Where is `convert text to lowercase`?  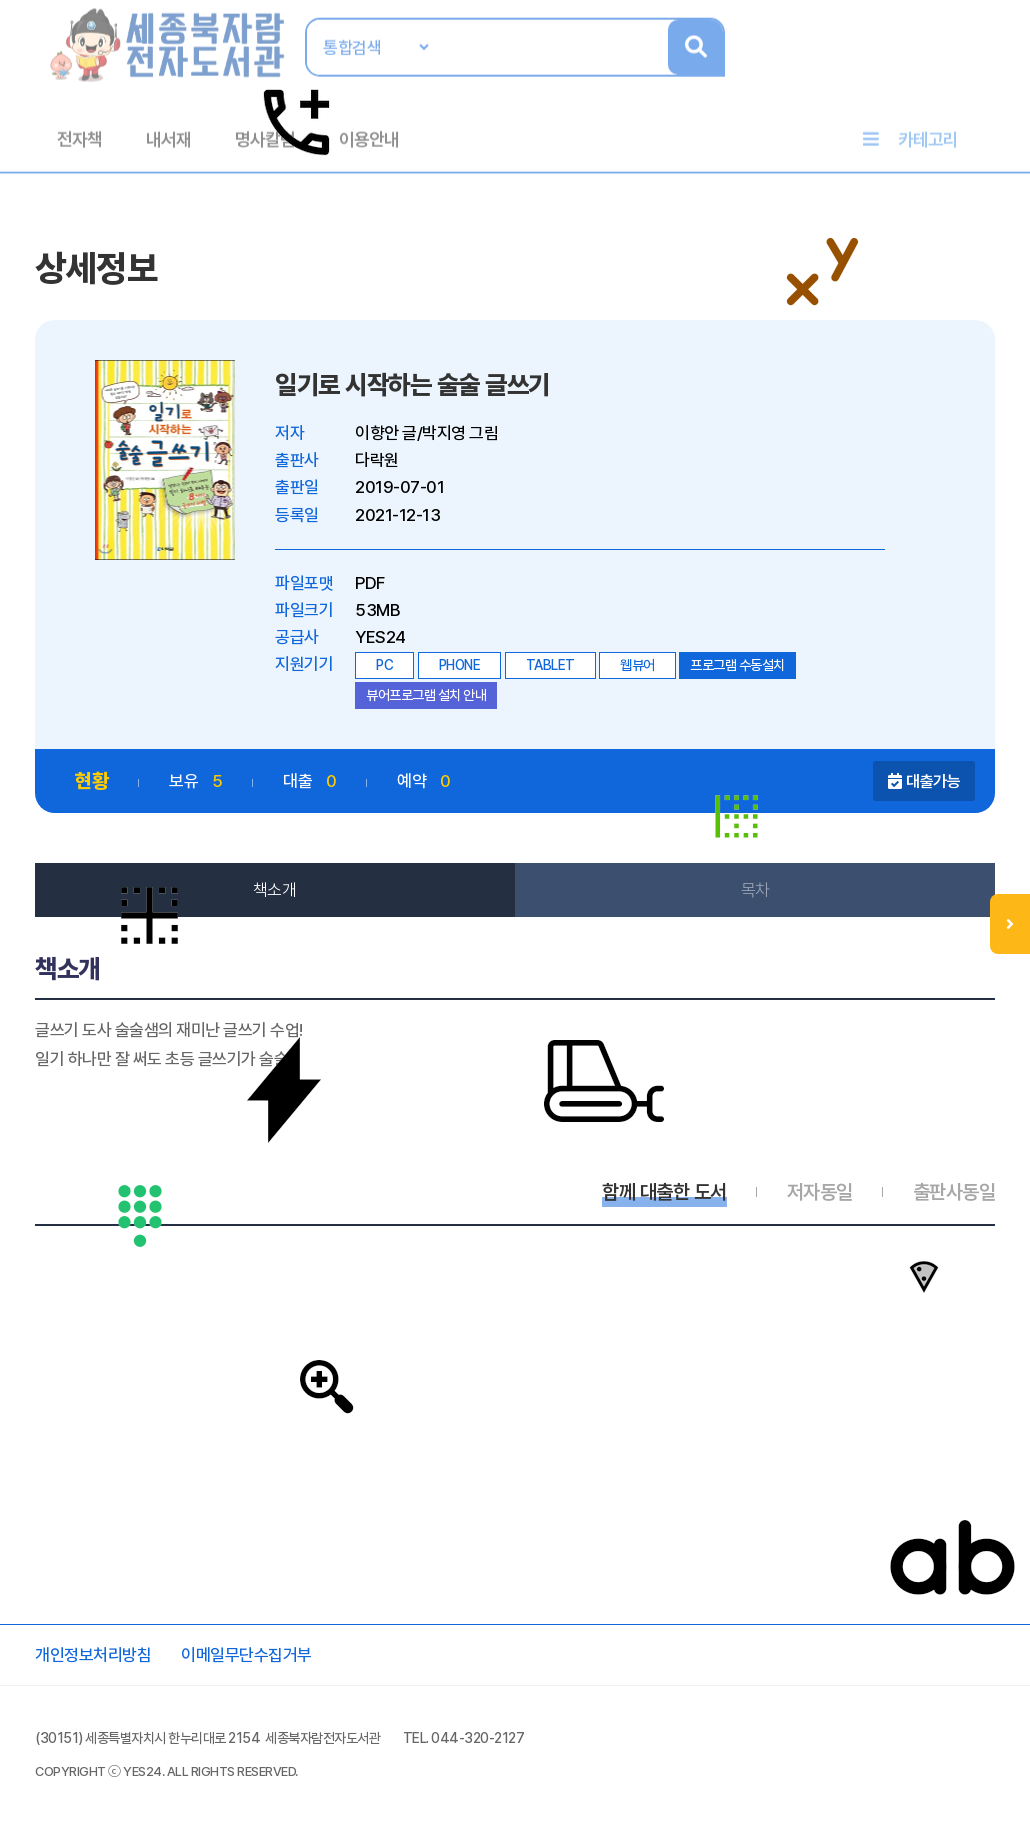 convert text to lowercase is located at coordinates (952, 1563).